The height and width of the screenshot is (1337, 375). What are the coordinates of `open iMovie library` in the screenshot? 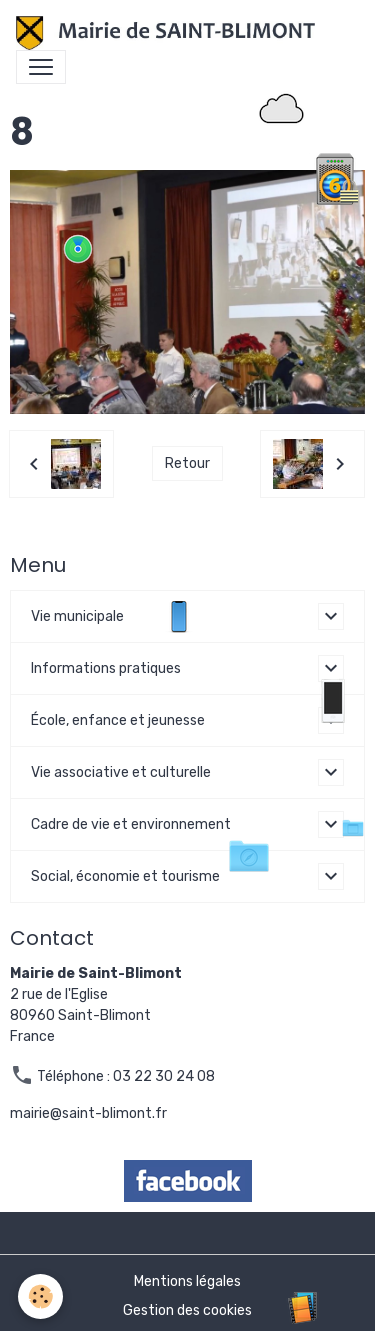 It's located at (302, 1308).